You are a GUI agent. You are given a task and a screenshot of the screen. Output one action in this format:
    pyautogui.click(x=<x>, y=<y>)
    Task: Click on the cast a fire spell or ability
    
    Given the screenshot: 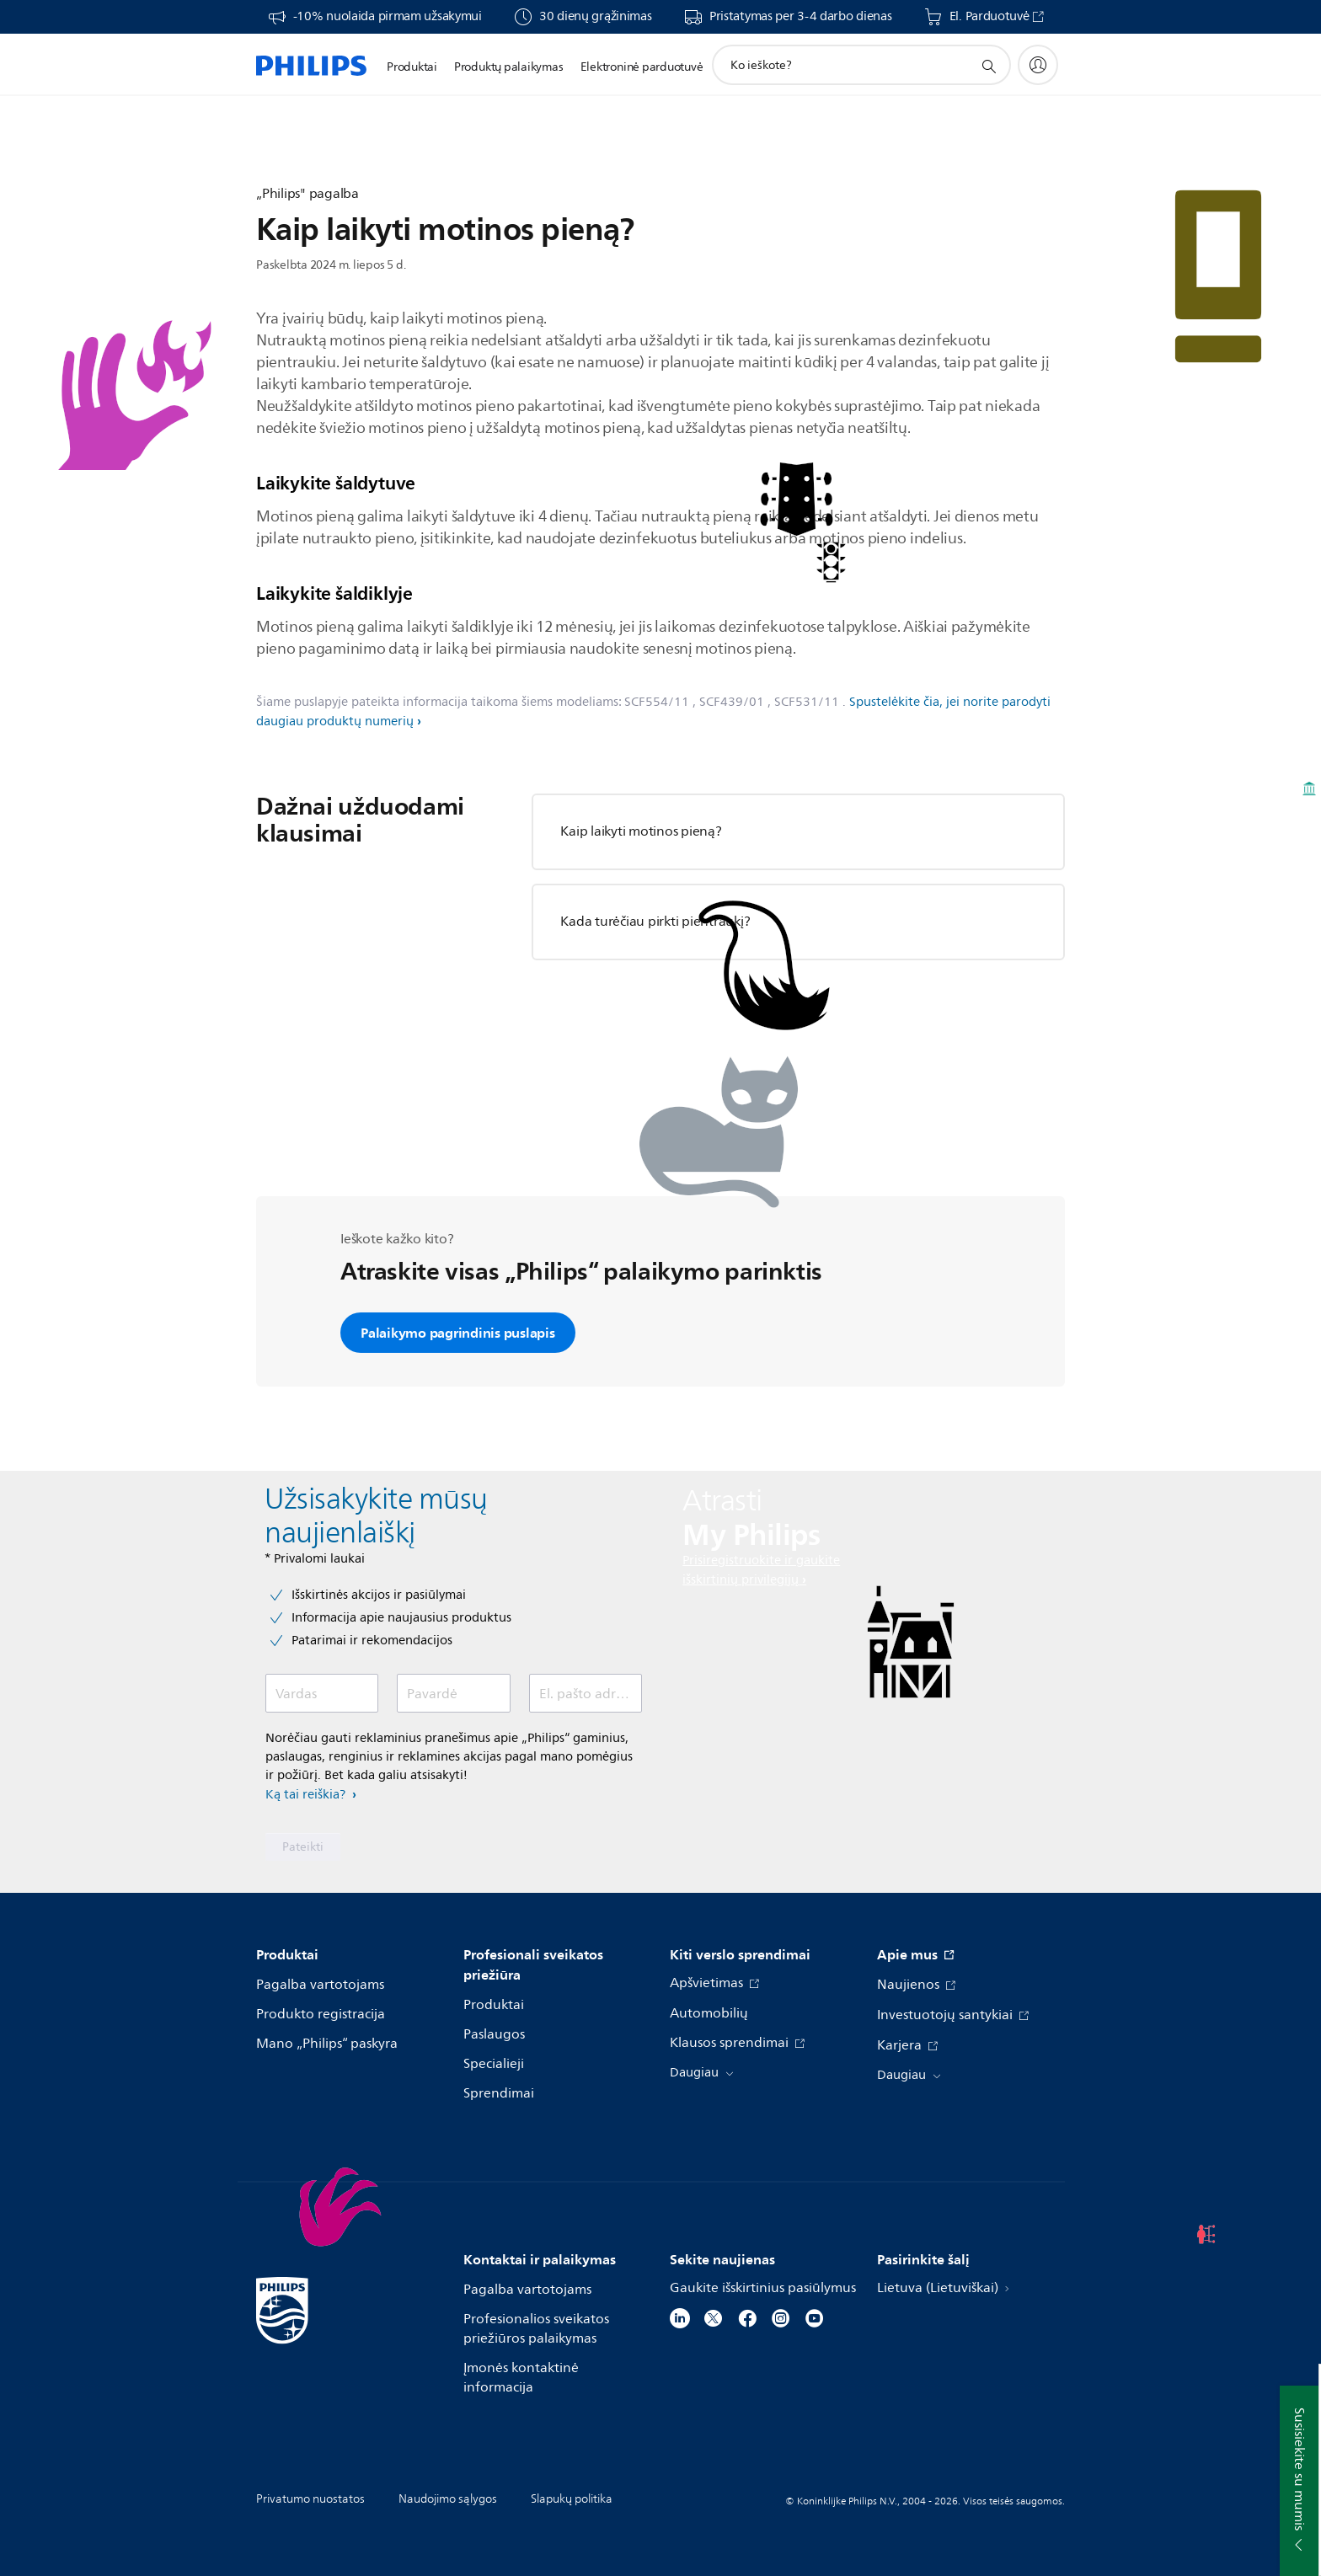 What is the action you would take?
    pyautogui.click(x=136, y=392)
    